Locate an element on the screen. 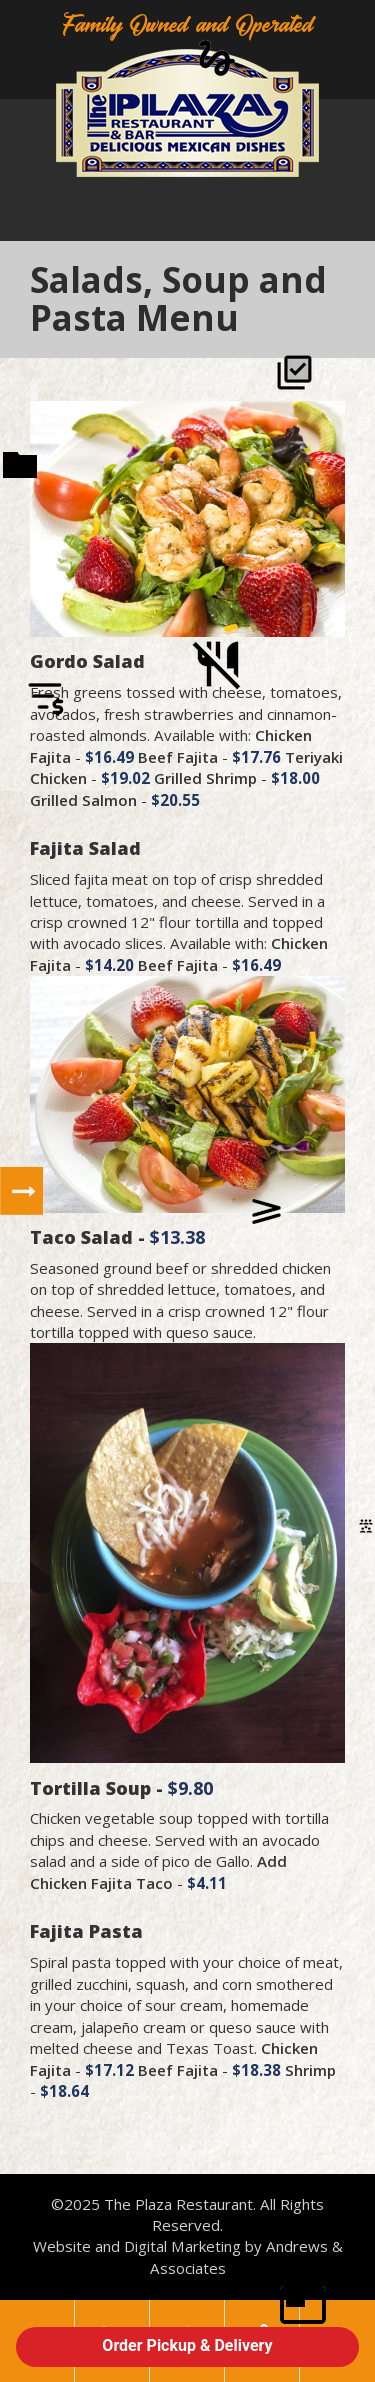  access your files and documents is located at coordinates (20, 465).